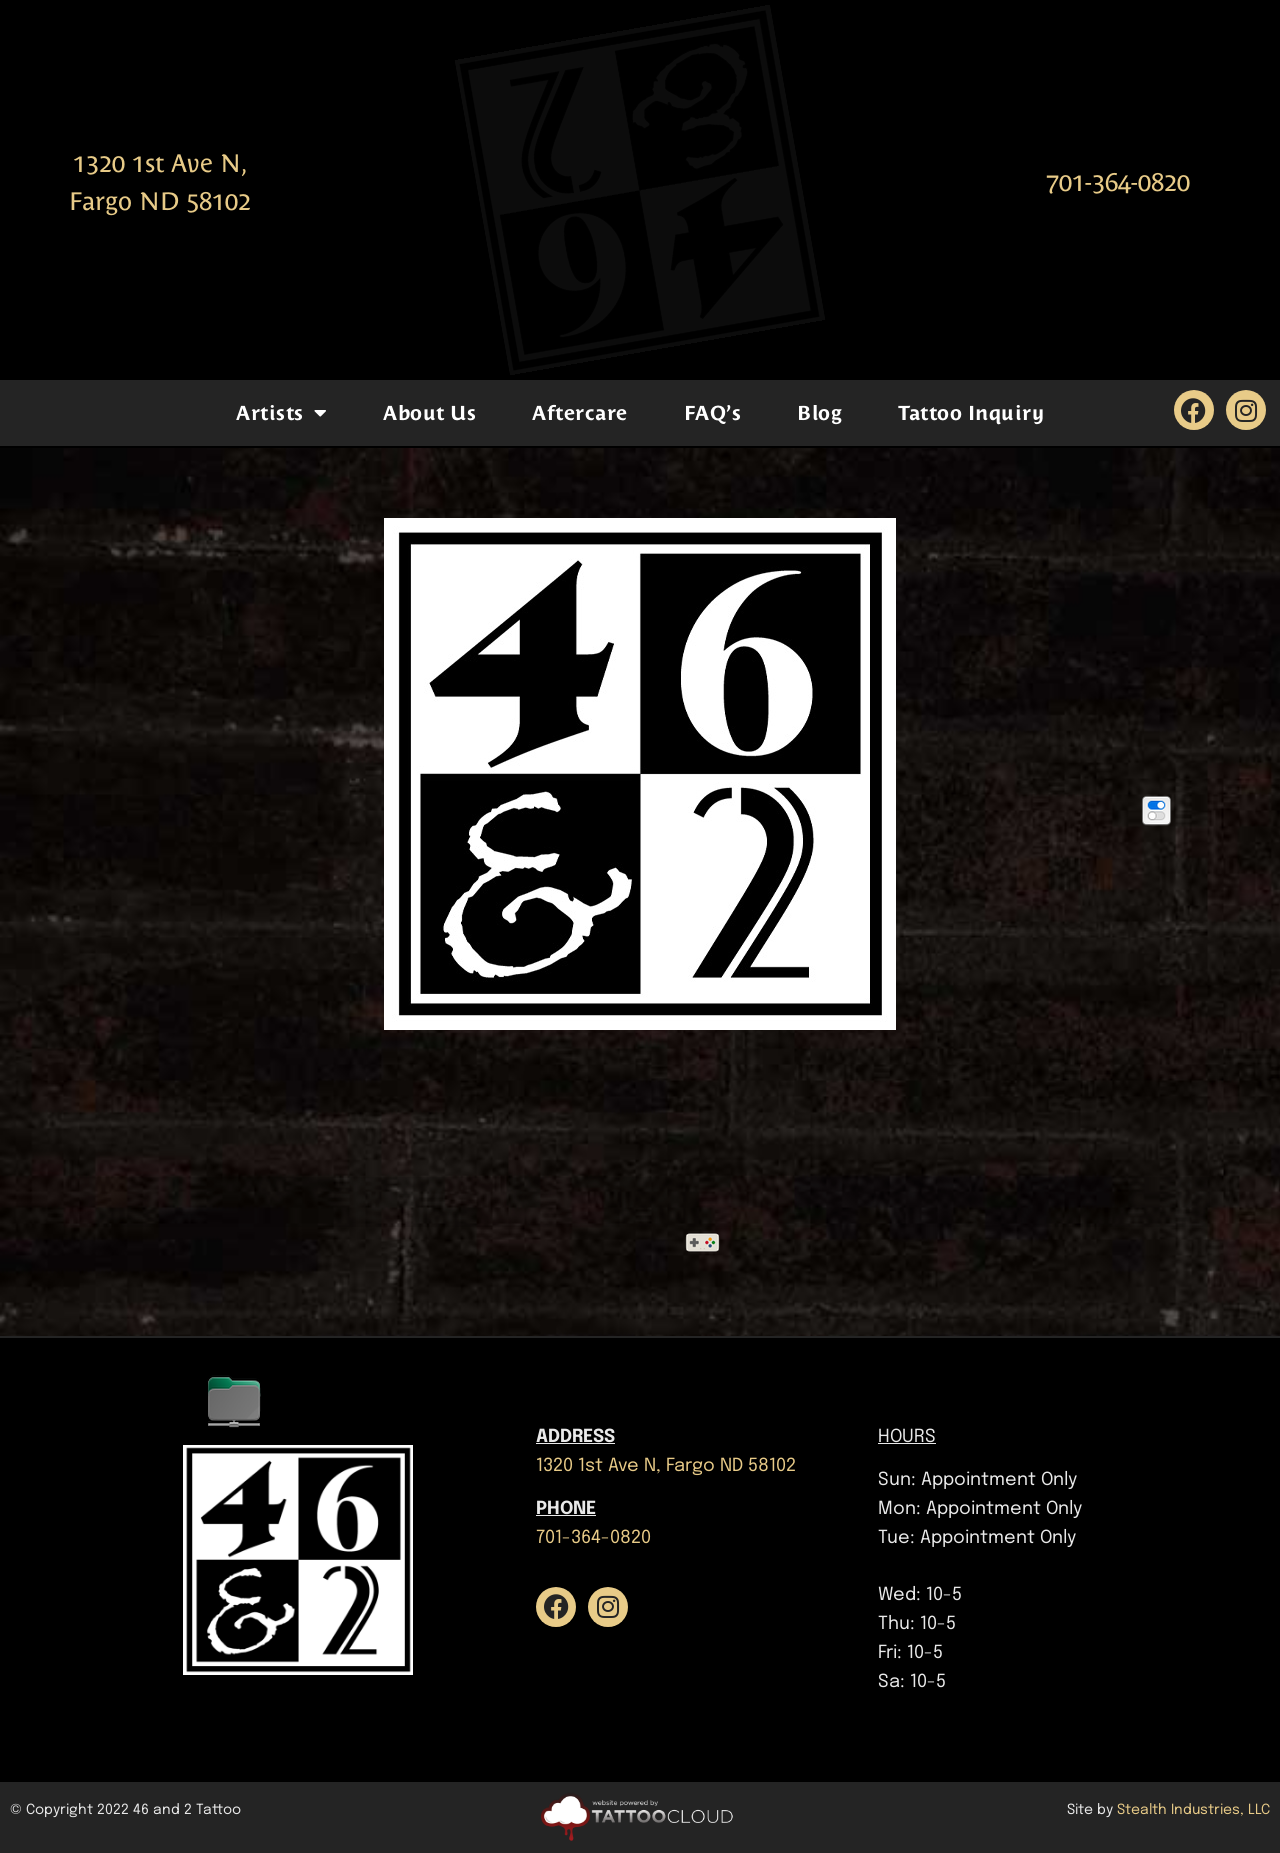 This screenshot has height=1853, width=1280. Describe the element at coordinates (234, 1401) in the screenshot. I see `access a network or remote folder` at that location.